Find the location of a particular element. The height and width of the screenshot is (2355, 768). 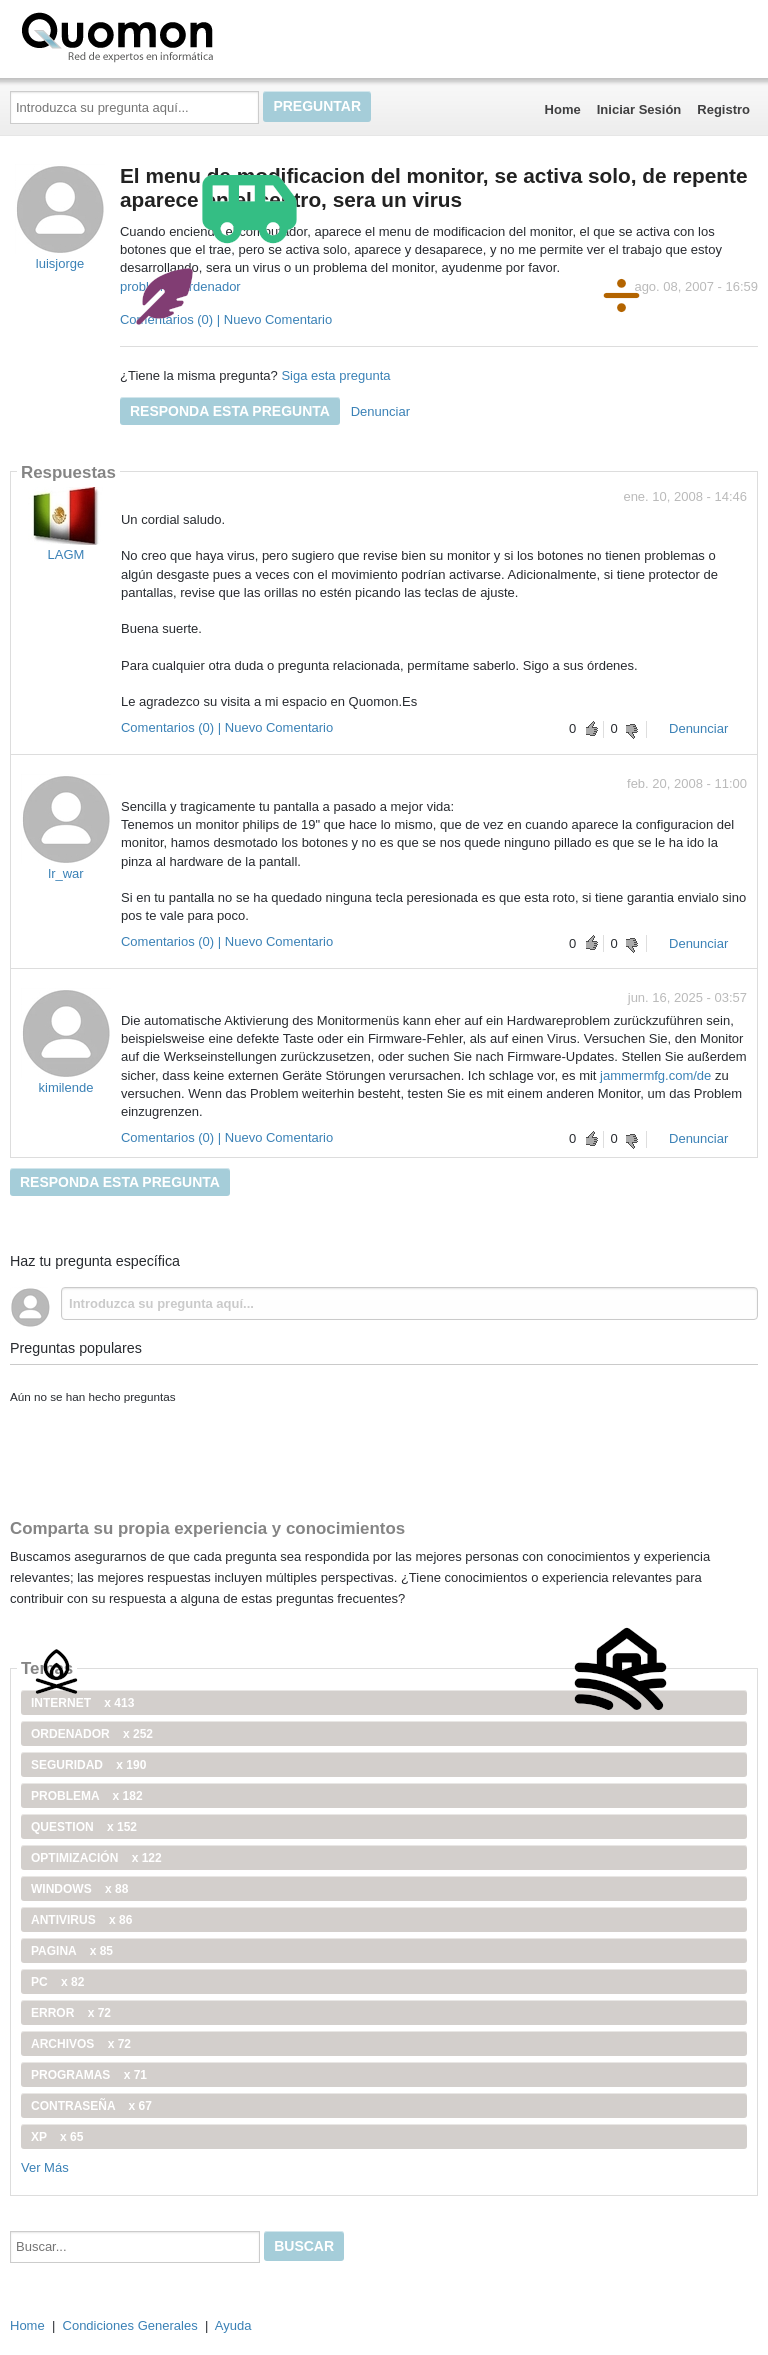

access shuttle or transportation services is located at coordinates (249, 206).